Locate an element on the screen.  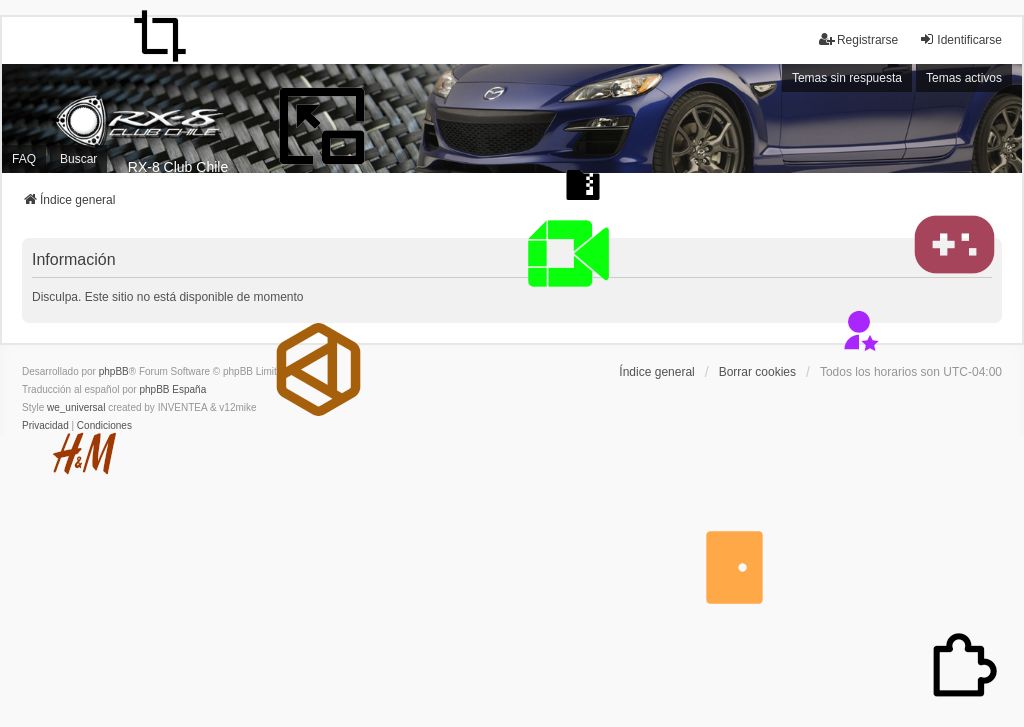
open gaming or games section is located at coordinates (954, 244).